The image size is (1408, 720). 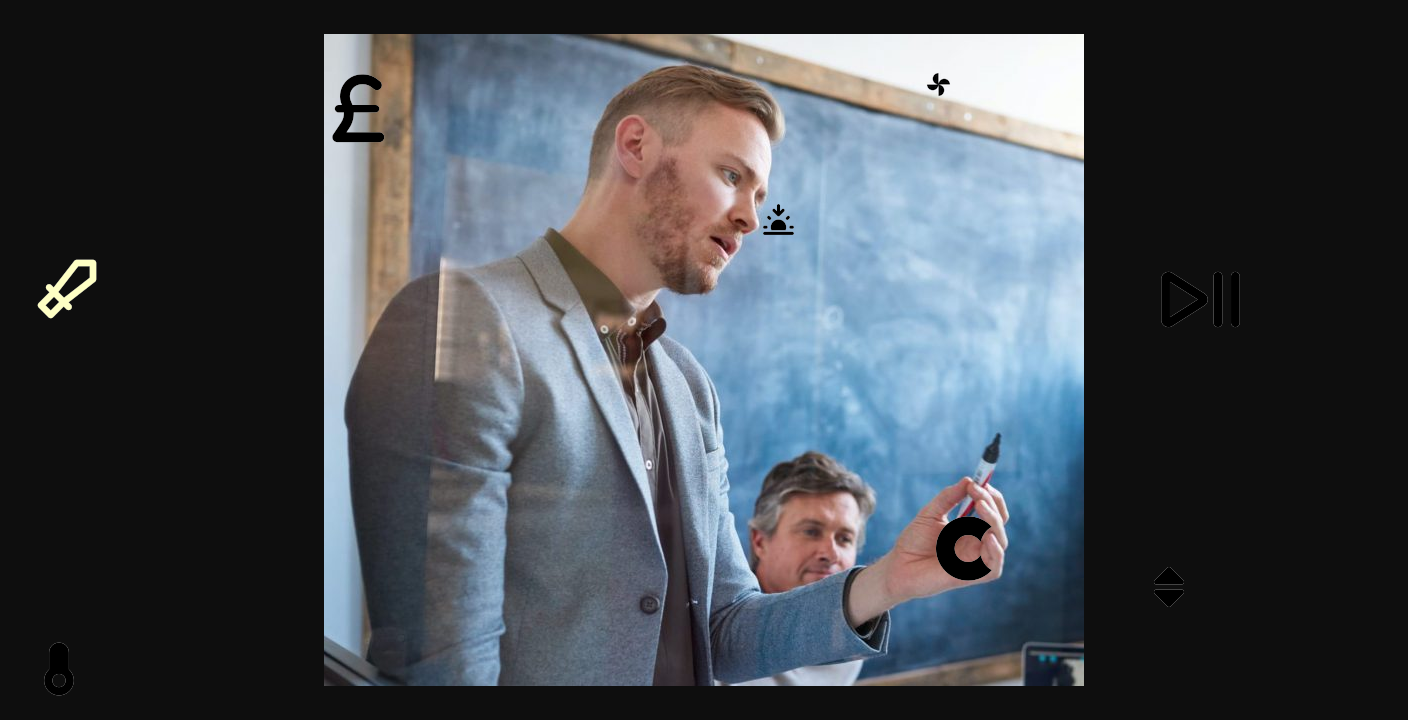 I want to click on indicates sunset or evening time, so click(x=778, y=219).